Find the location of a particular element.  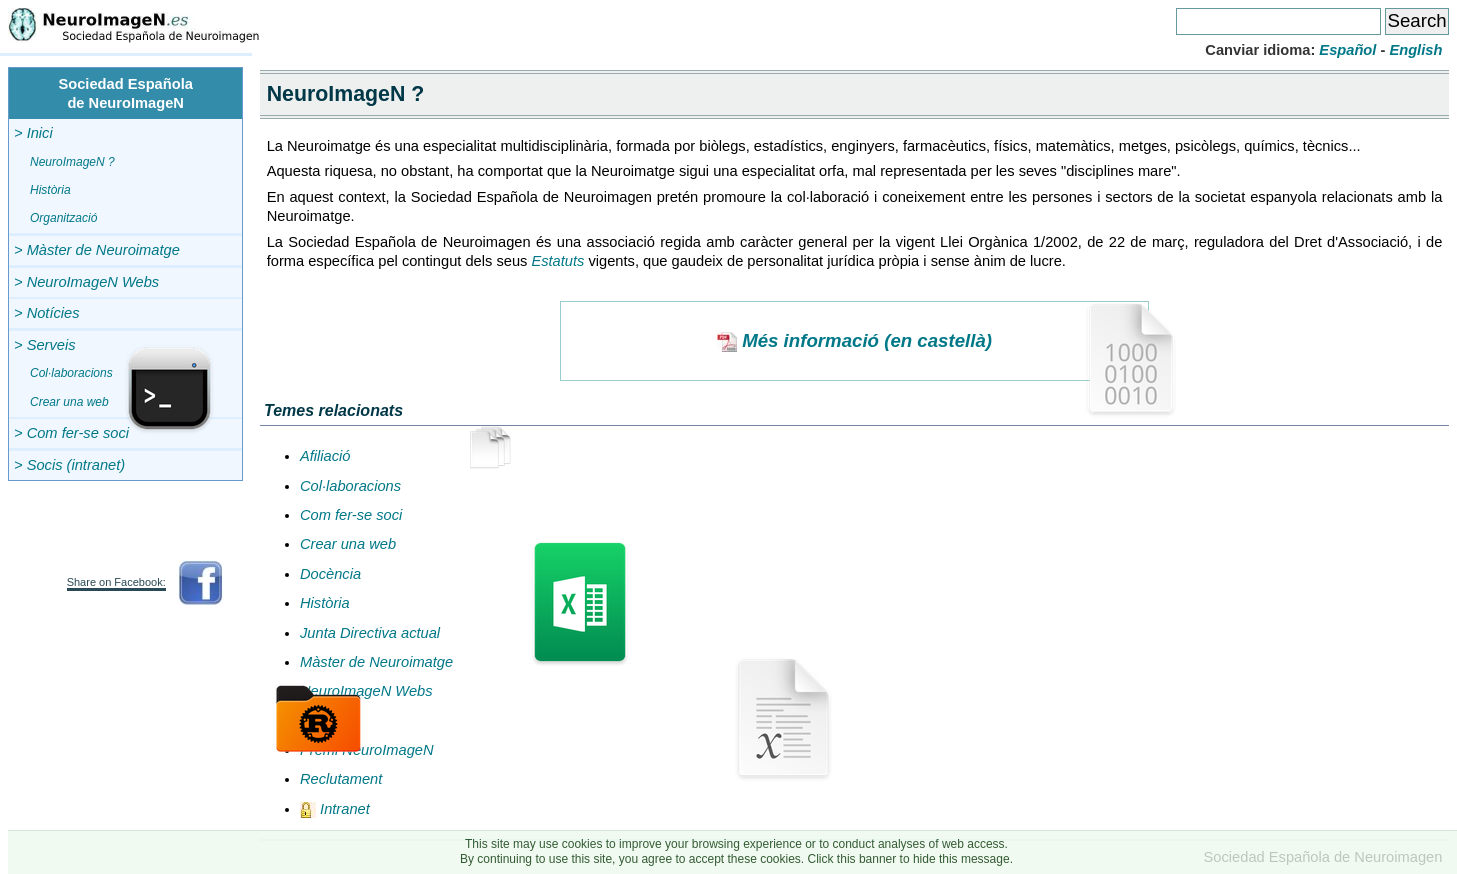

open yakuake drop-down terminal is located at coordinates (169, 388).